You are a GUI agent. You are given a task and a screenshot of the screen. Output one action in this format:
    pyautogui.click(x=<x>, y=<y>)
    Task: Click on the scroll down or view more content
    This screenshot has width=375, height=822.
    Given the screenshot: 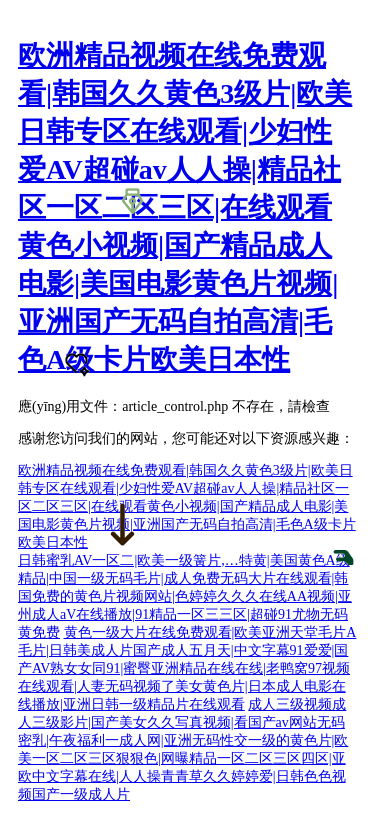 What is the action you would take?
    pyautogui.click(x=122, y=524)
    